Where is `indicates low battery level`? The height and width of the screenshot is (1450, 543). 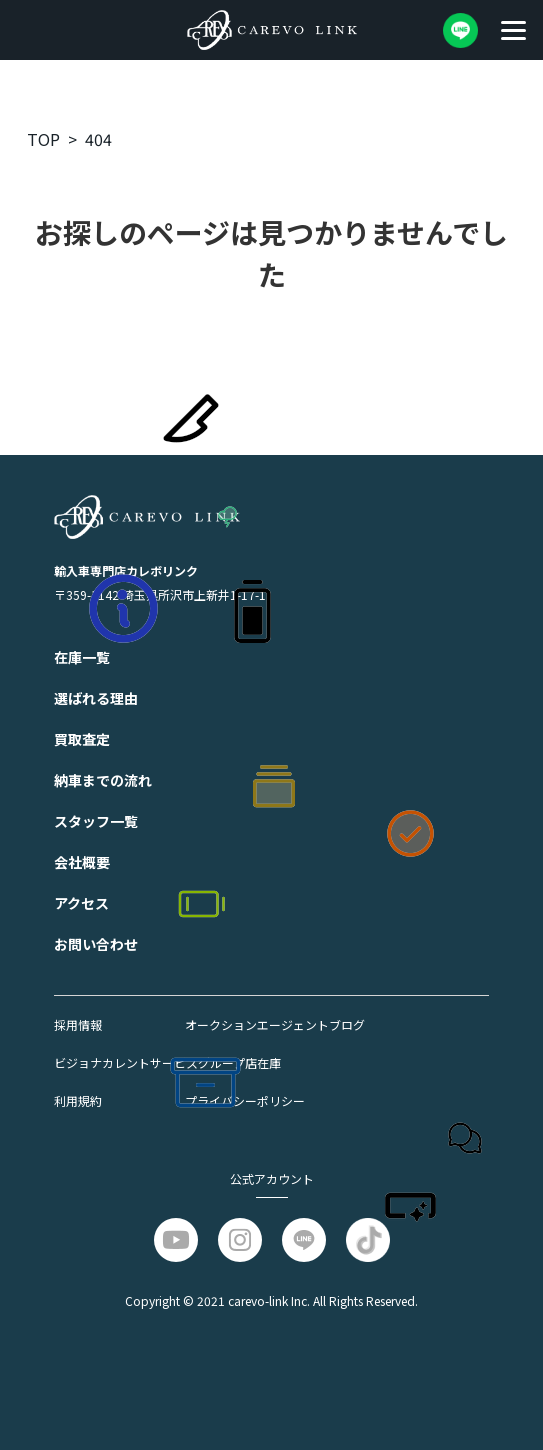
indicates low battery level is located at coordinates (201, 904).